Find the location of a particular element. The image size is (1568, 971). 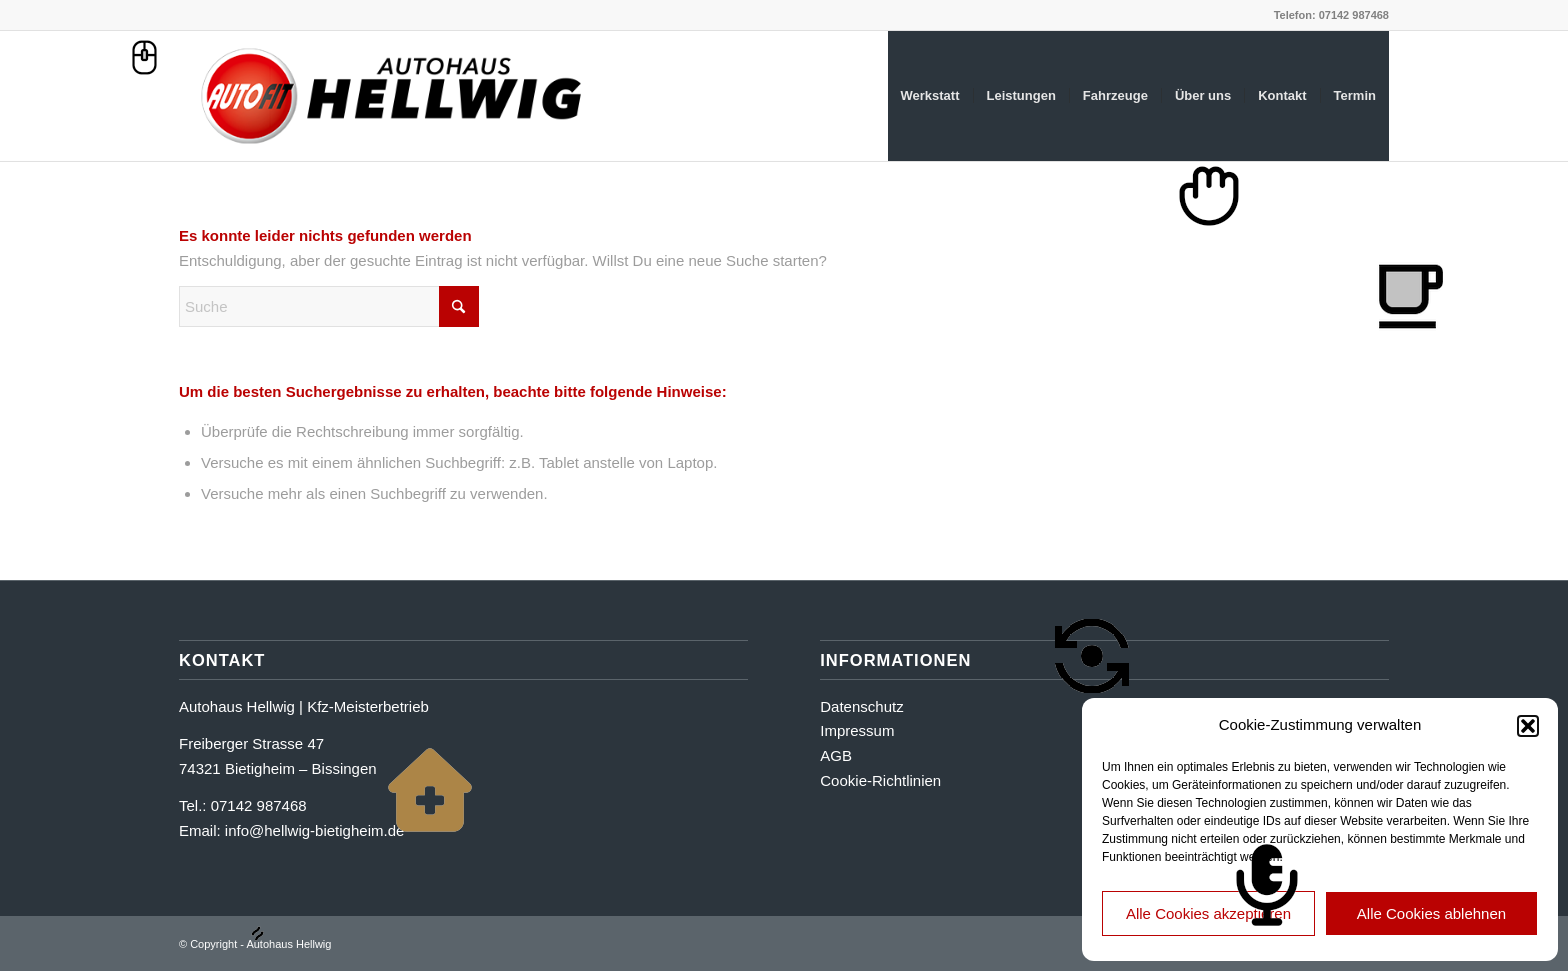

drag to reorder or move an item is located at coordinates (1209, 188).